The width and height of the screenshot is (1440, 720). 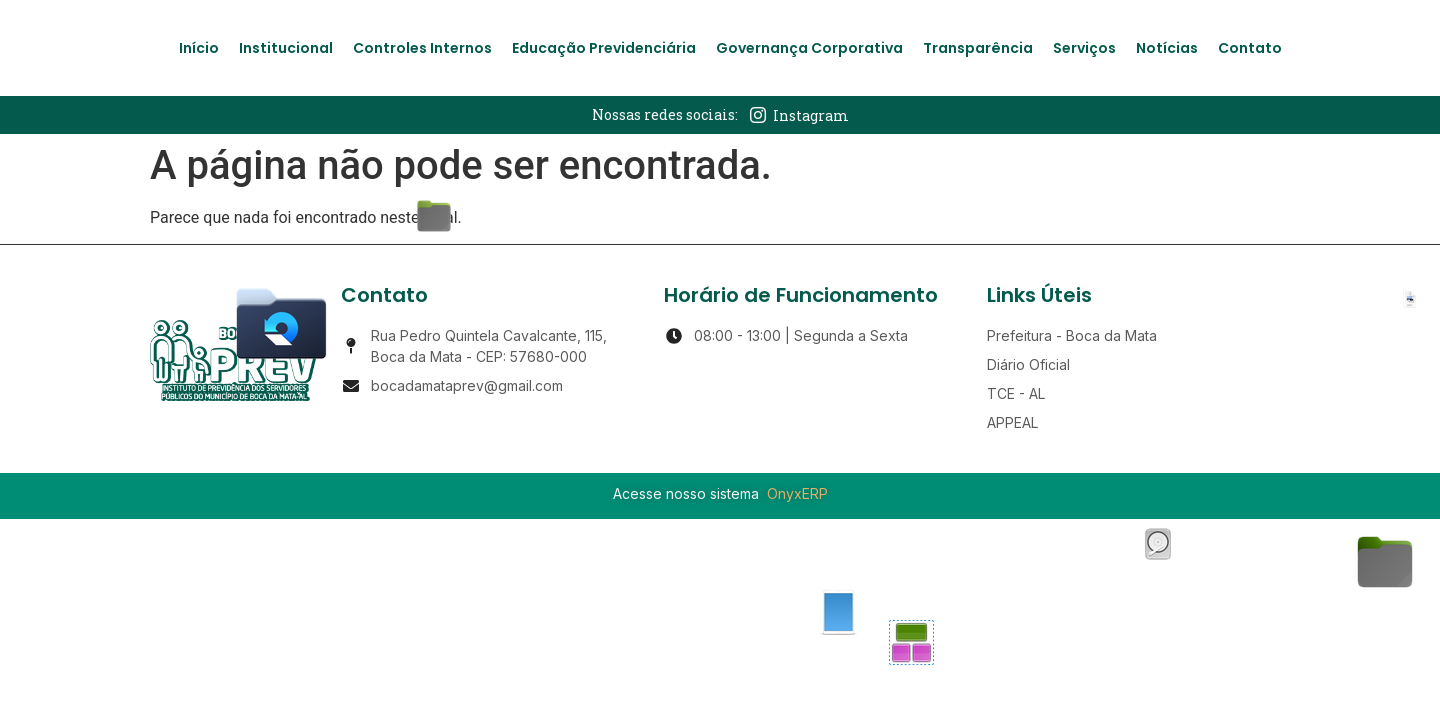 I want to click on iPad Pro device with cellular connectivity, so click(x=838, y=612).